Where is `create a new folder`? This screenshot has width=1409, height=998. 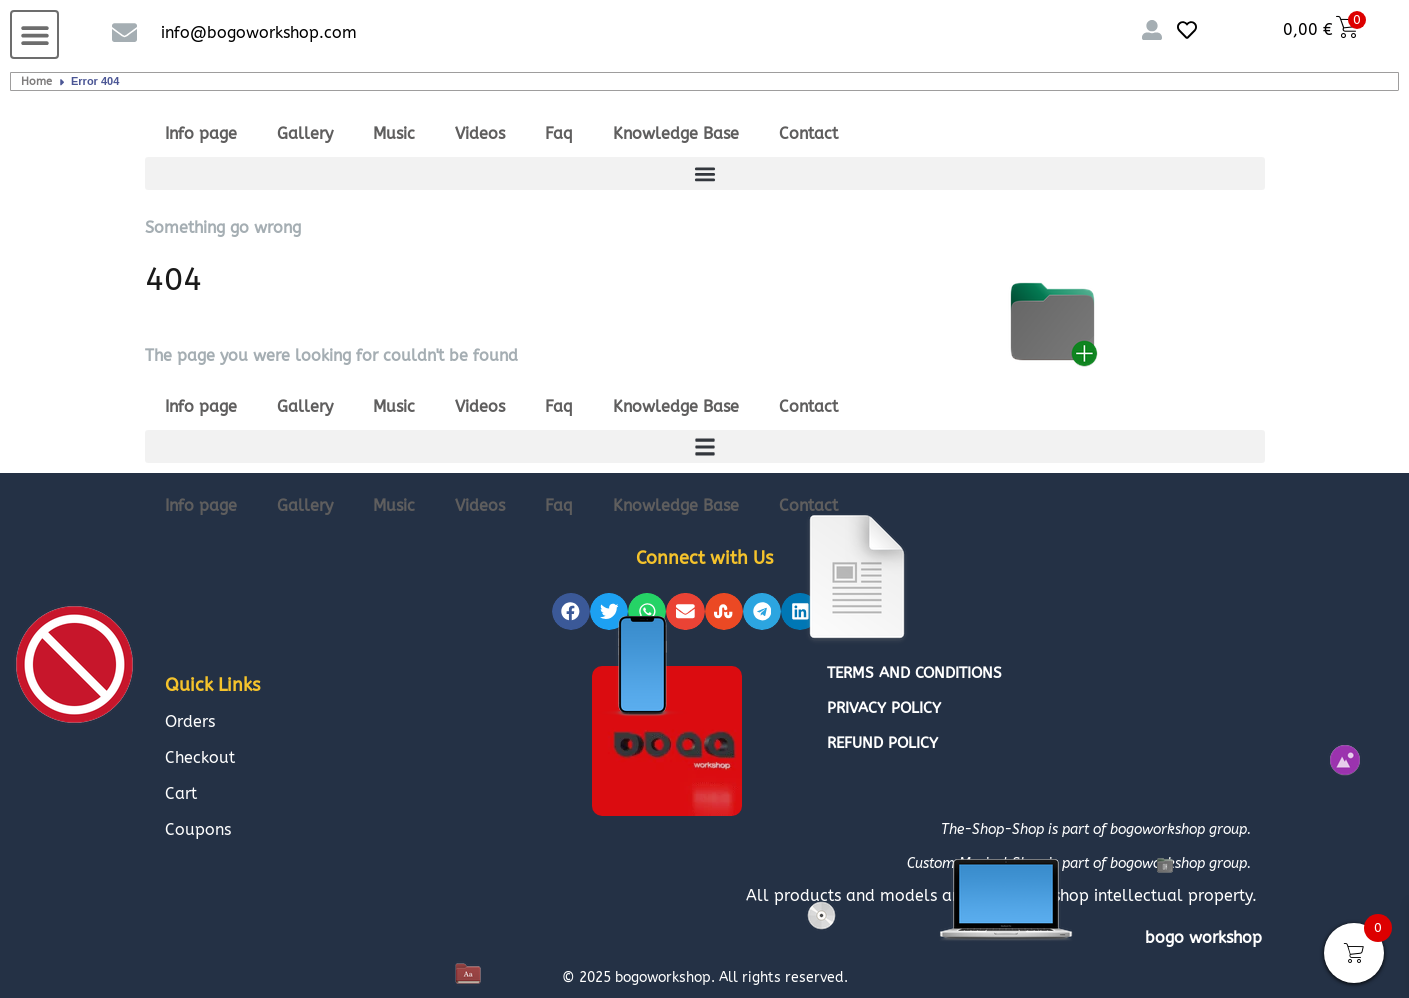
create a new folder is located at coordinates (1052, 321).